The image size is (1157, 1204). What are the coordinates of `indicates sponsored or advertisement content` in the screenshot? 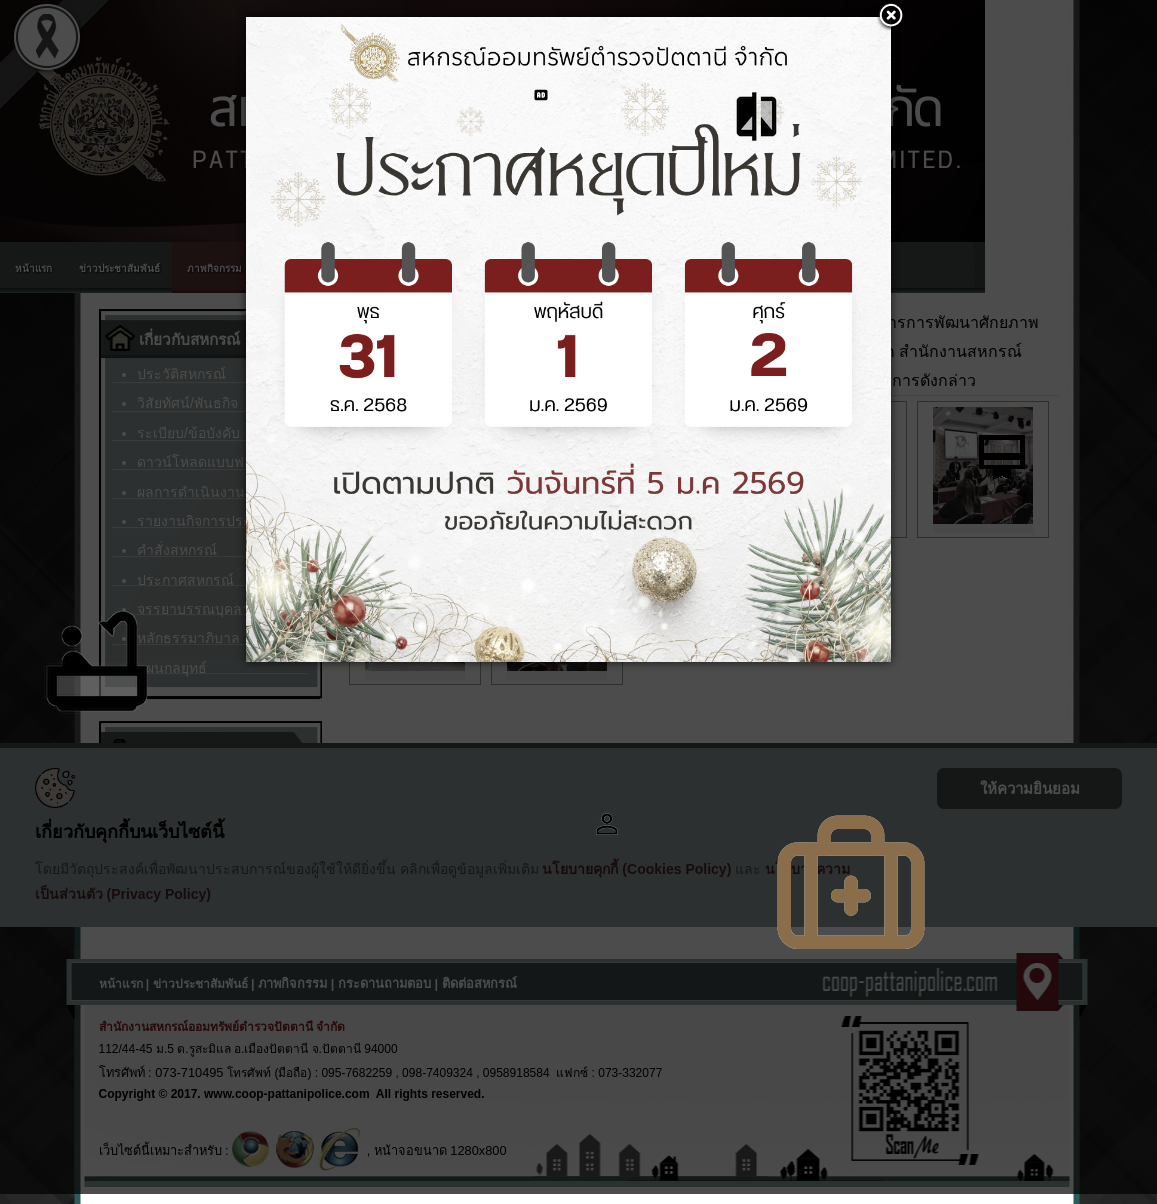 It's located at (541, 95).